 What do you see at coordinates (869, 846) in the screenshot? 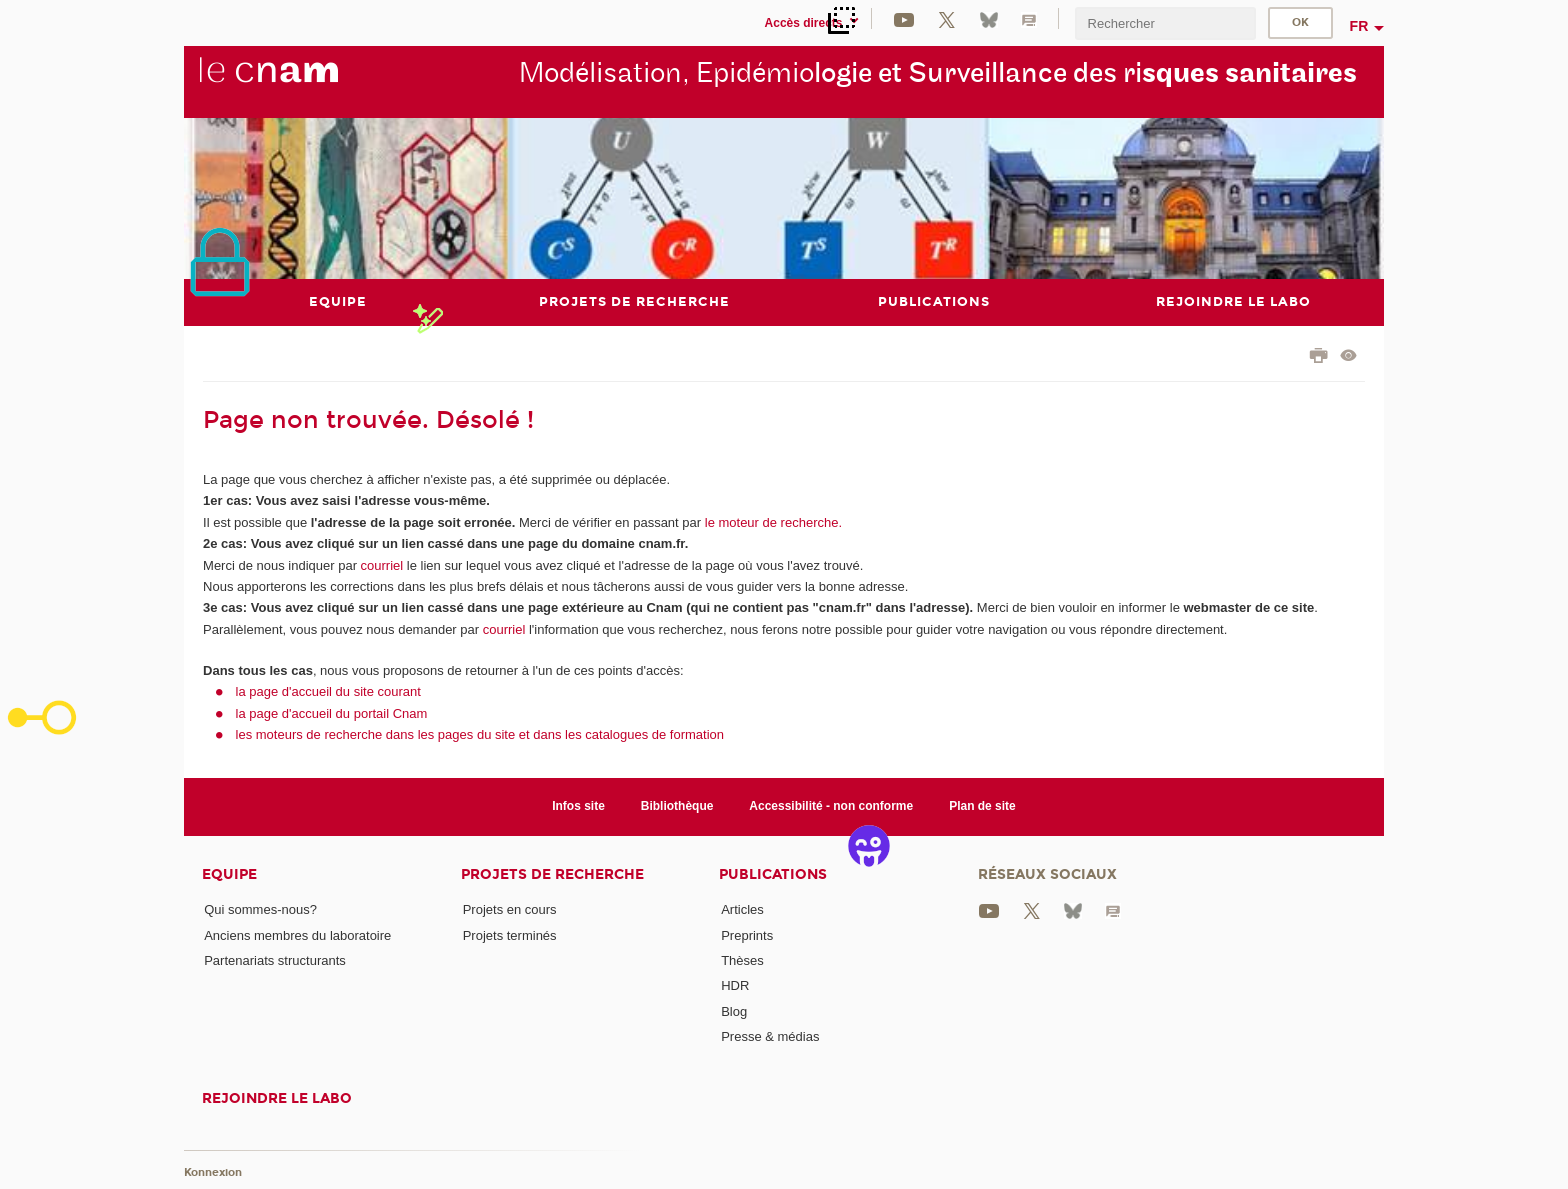
I see `react with a playful or silly expression` at bounding box center [869, 846].